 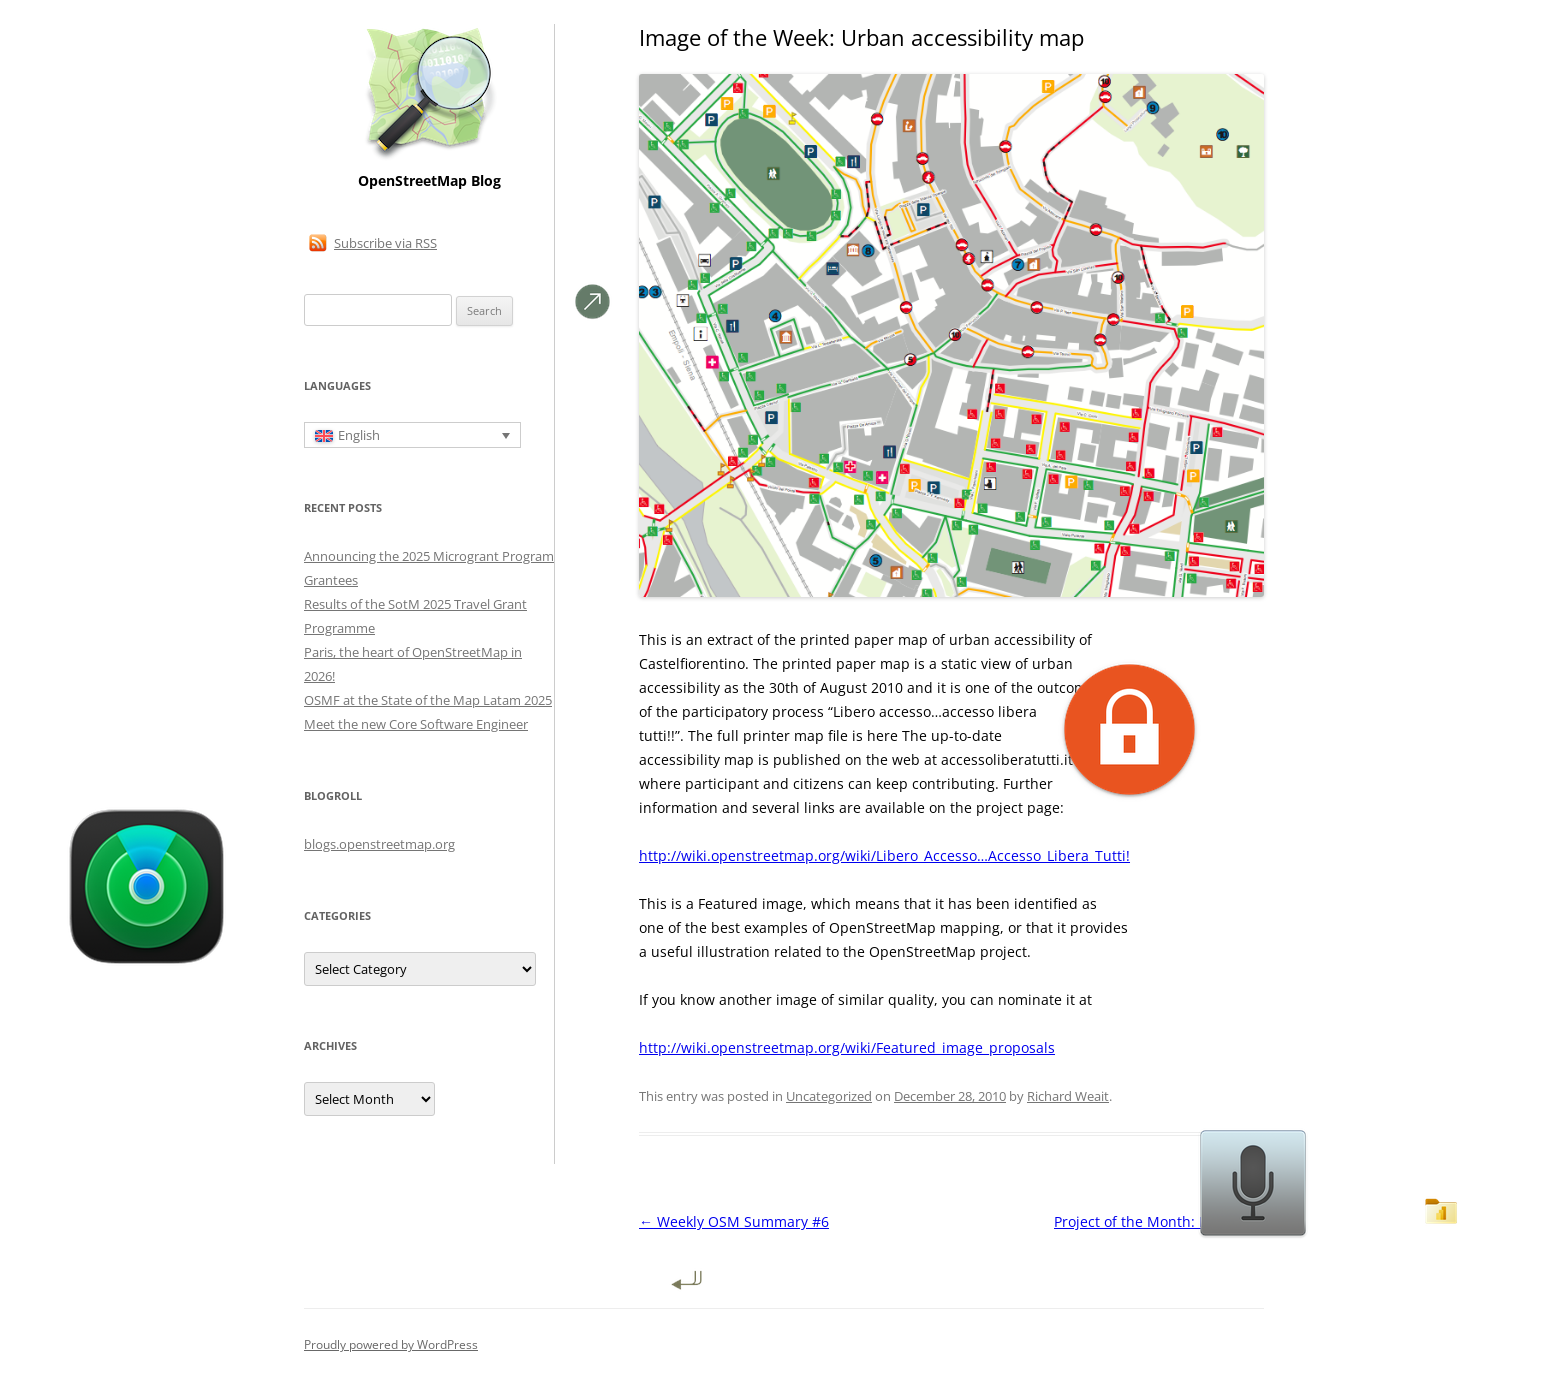 What do you see at coordinates (592, 301) in the screenshot?
I see `indicates a symbolic link or shortcut to another file` at bounding box center [592, 301].